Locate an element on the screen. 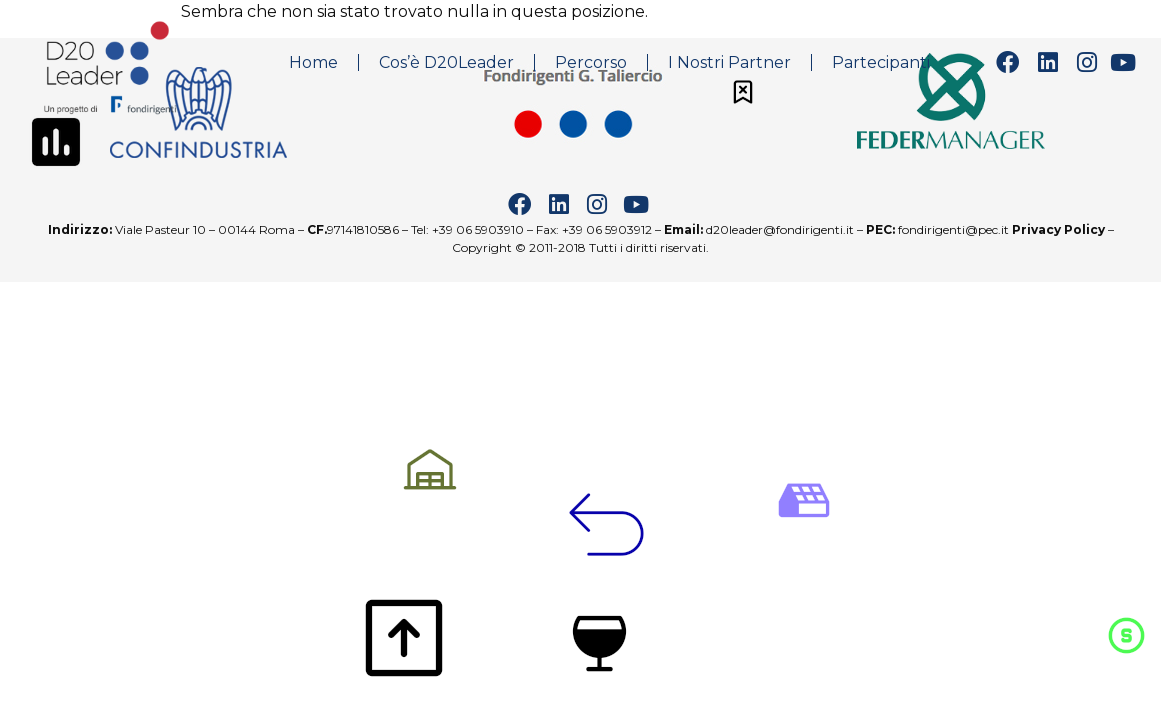 Image resolution: width=1161 pixels, height=720 pixels. remove a bookmark is located at coordinates (743, 92).